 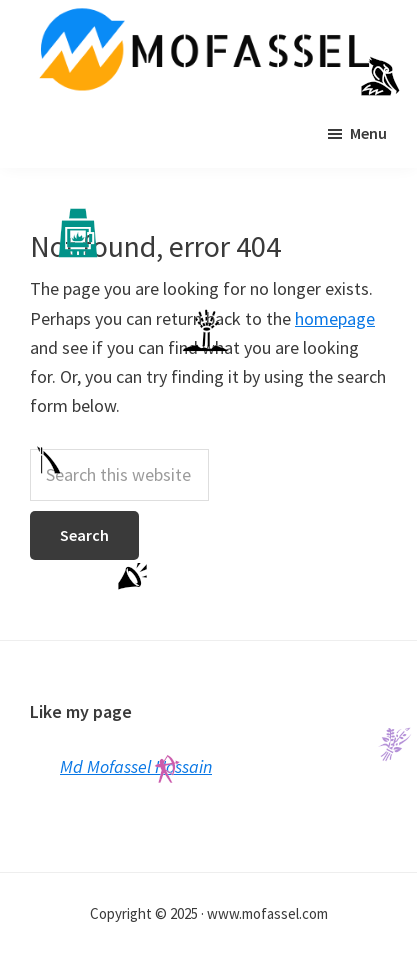 I want to click on select archer class or character, so click(x=166, y=769).